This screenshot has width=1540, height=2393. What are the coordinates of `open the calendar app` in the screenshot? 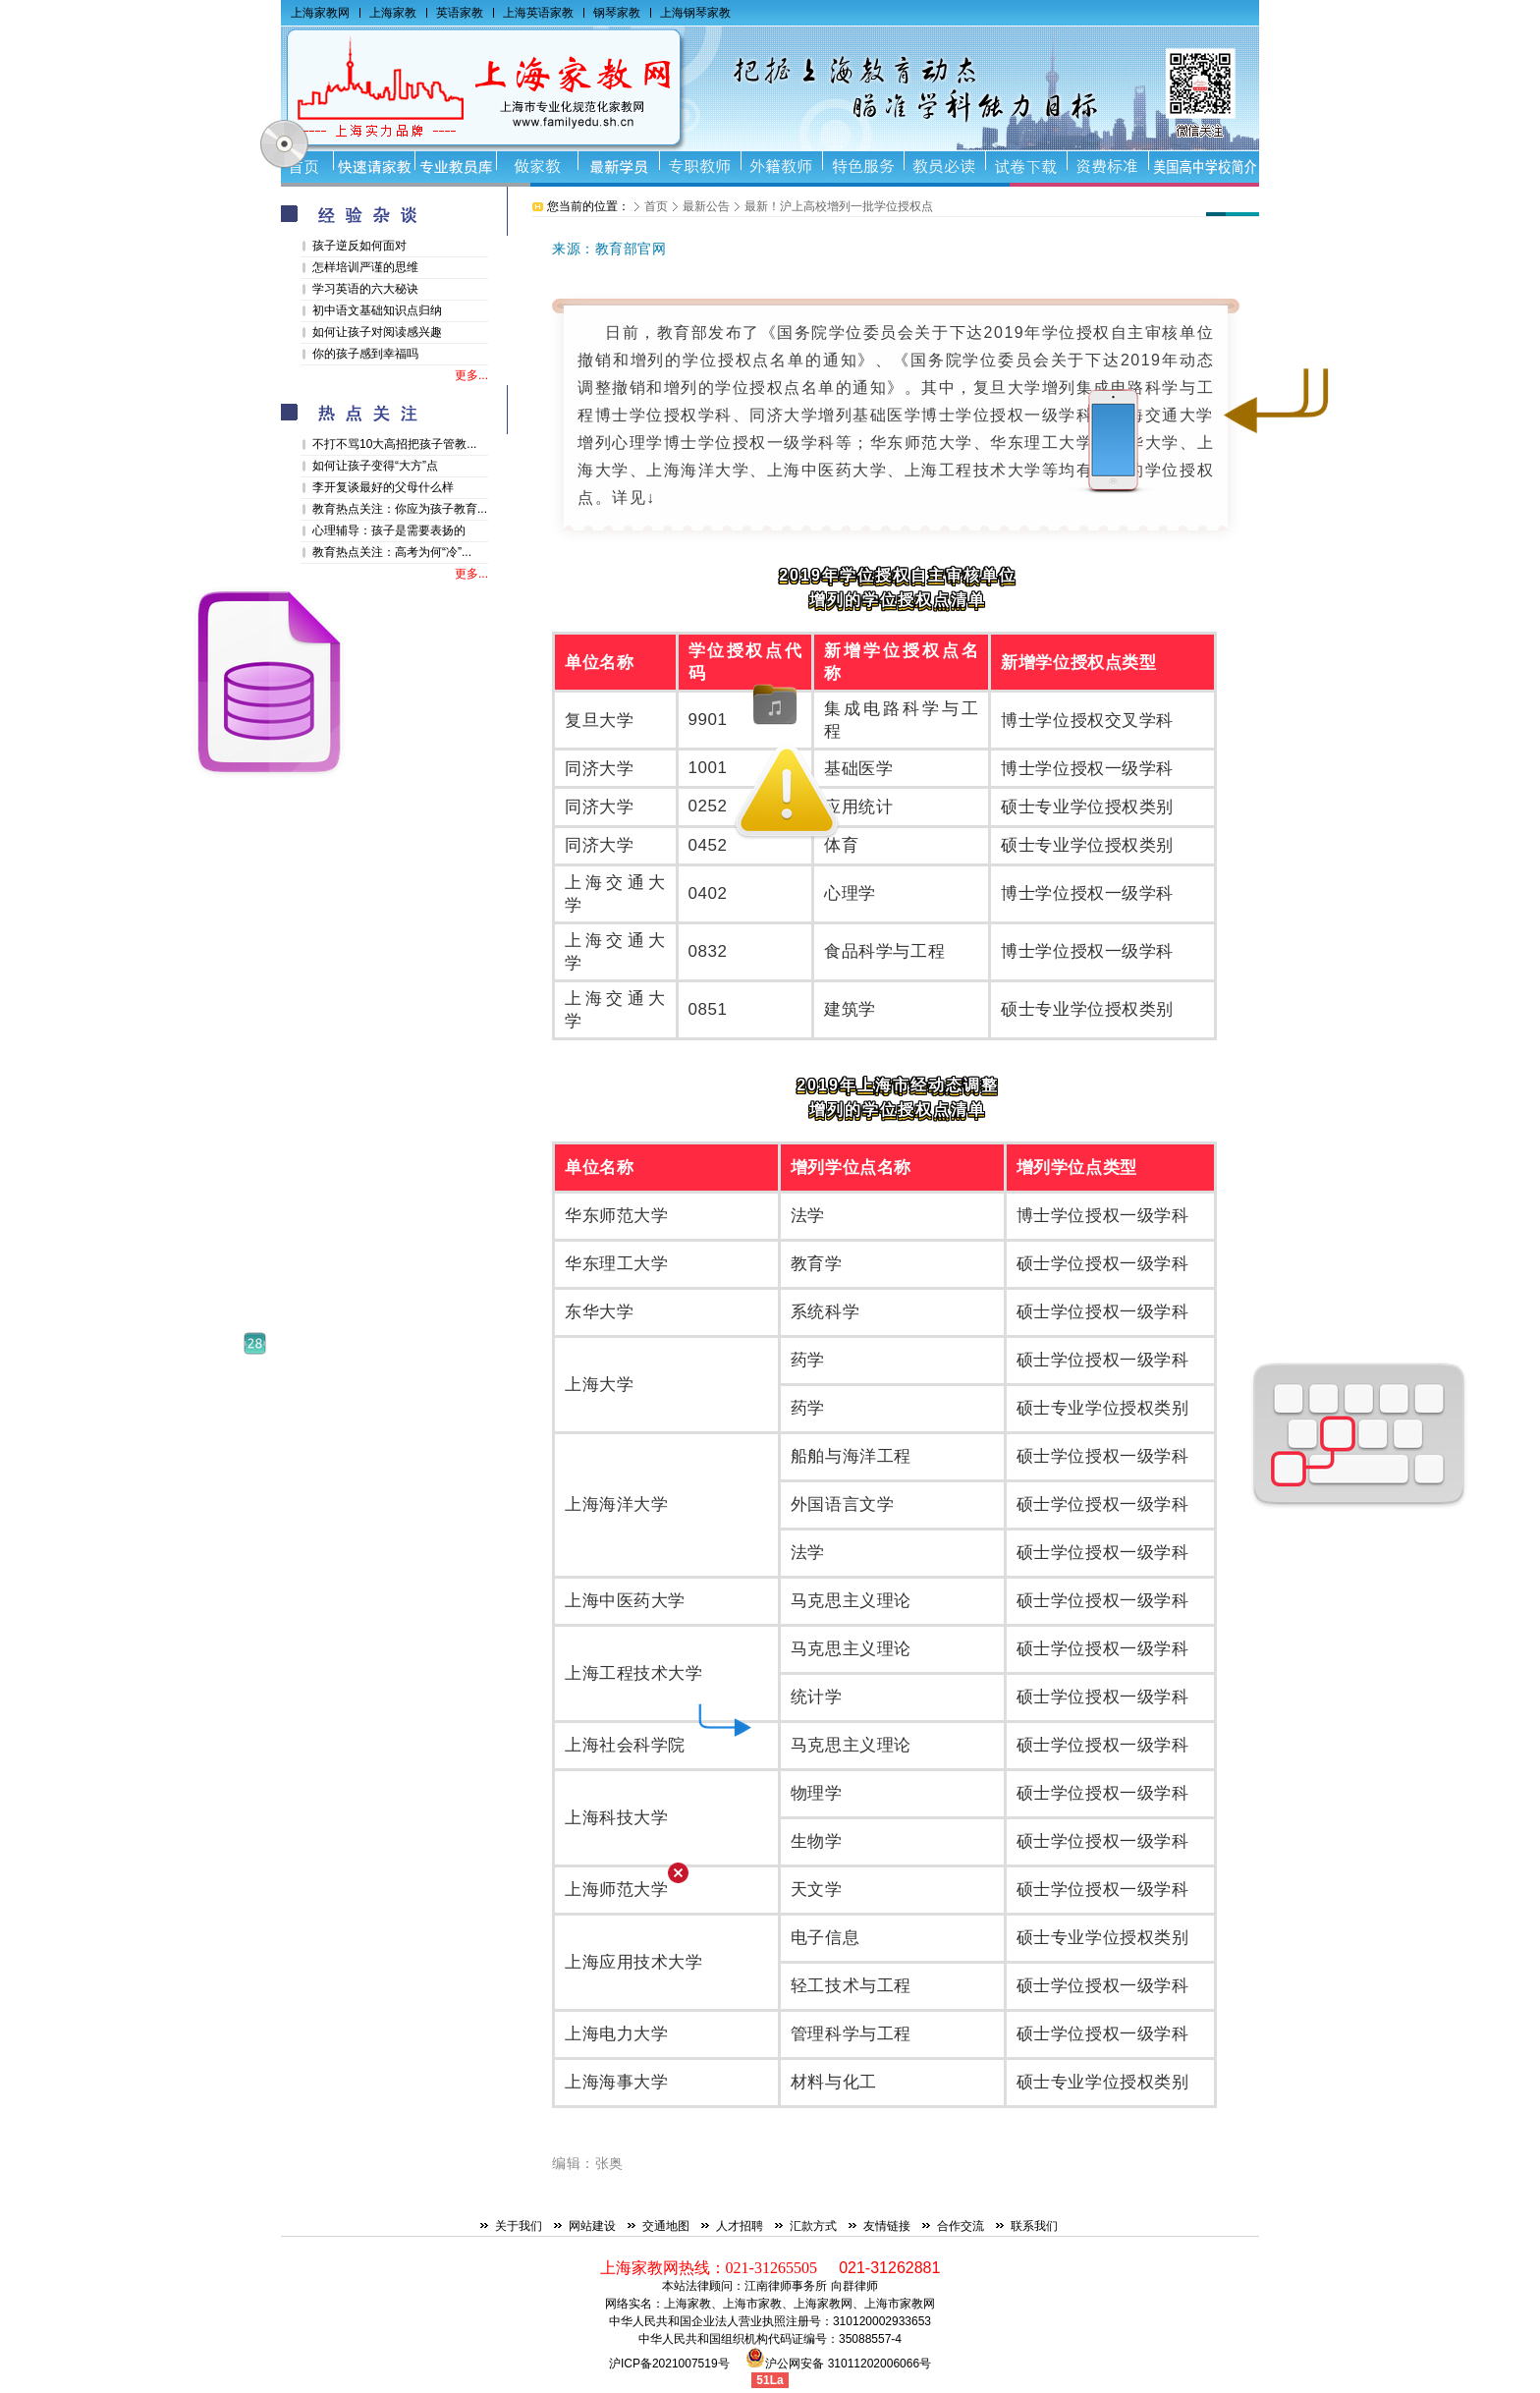 It's located at (254, 1343).